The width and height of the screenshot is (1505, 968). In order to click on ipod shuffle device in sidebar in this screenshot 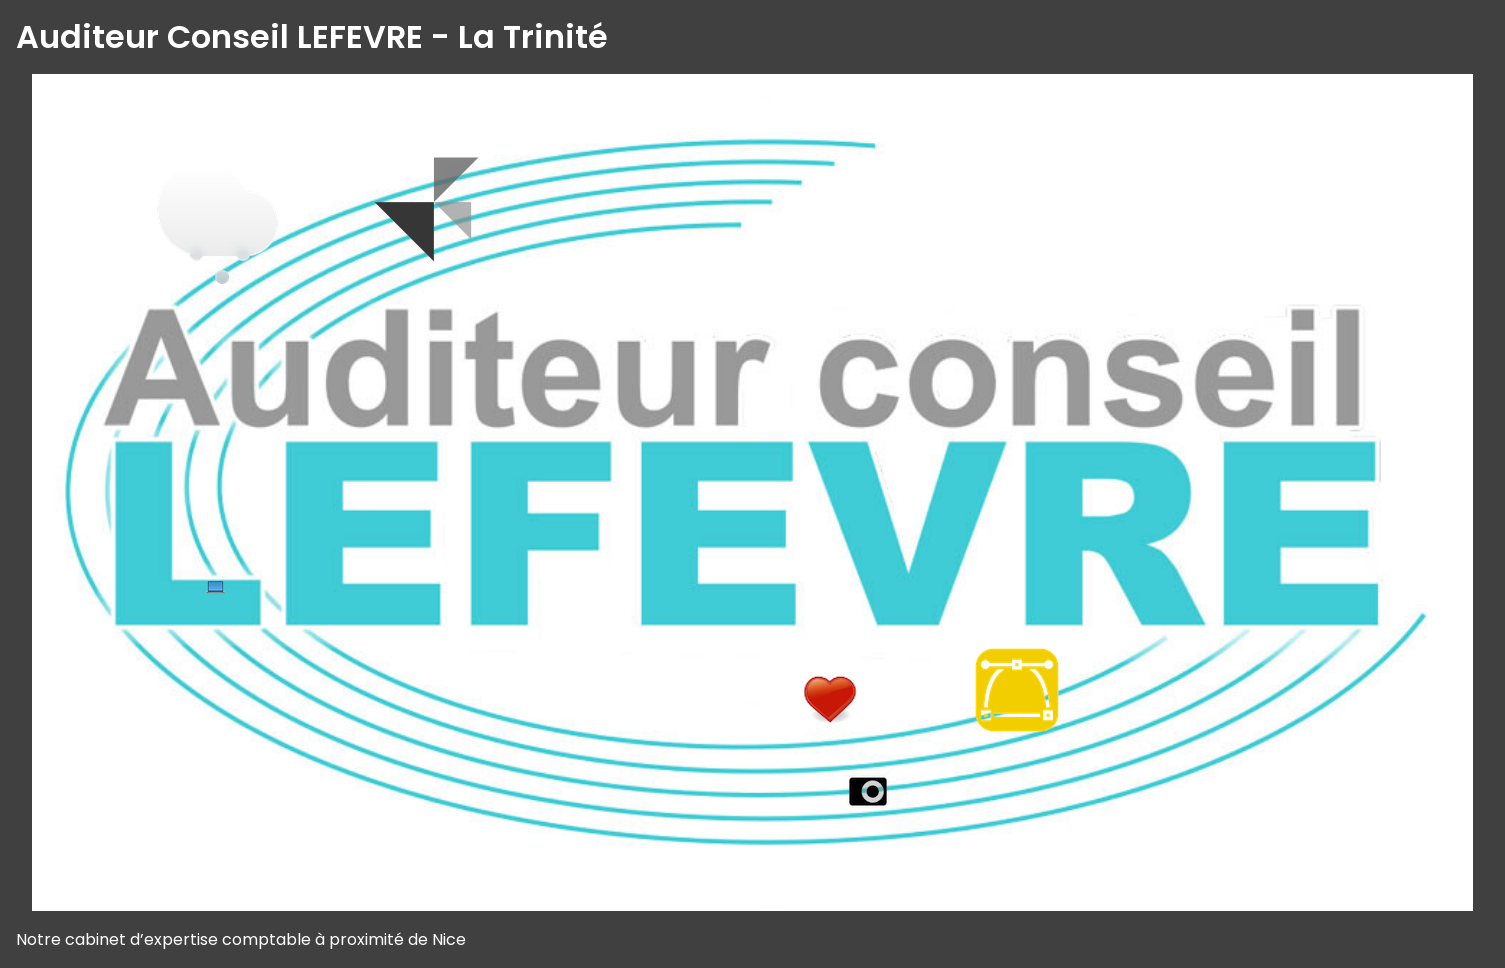, I will do `click(868, 790)`.